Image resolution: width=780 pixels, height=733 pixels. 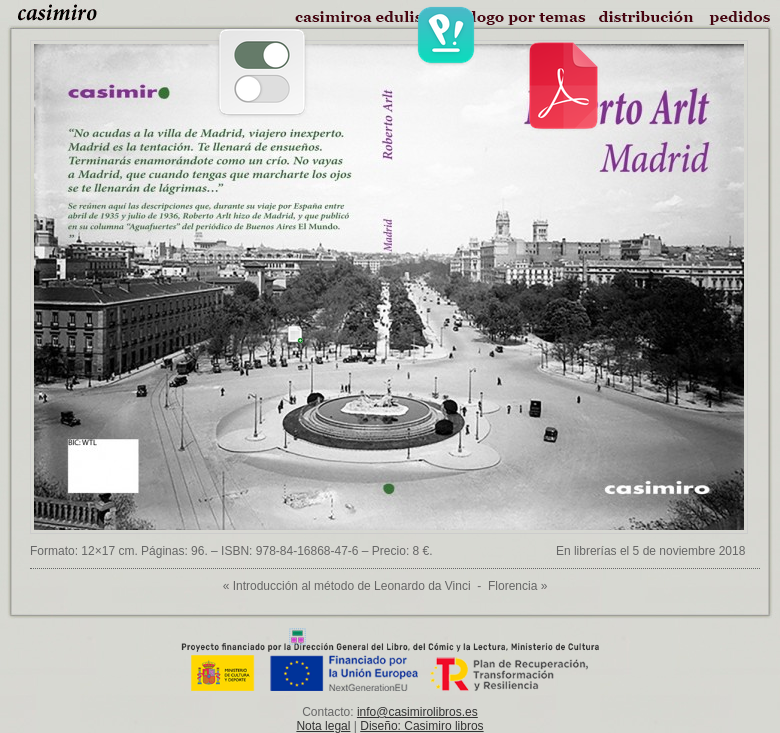 I want to click on select all items in the current view, so click(x=297, y=636).